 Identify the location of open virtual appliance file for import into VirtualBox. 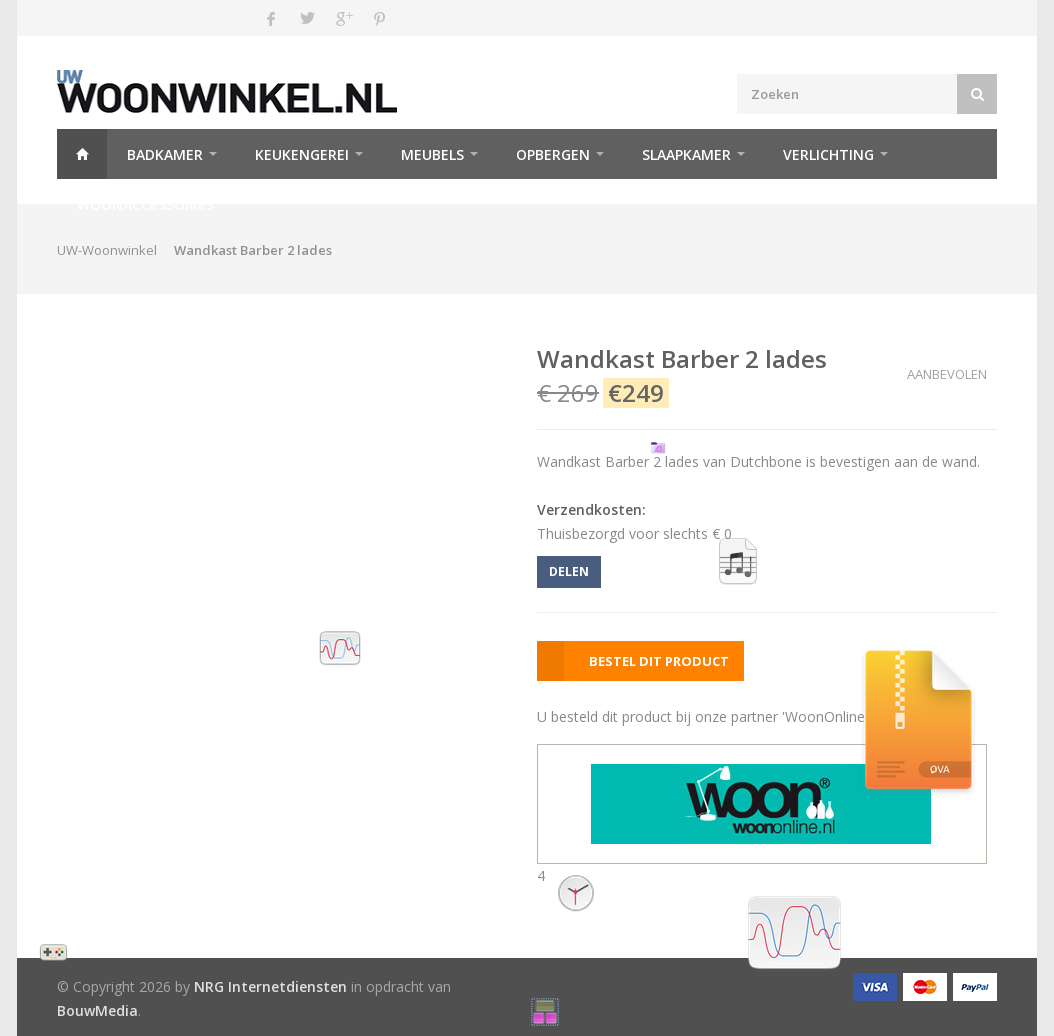
(918, 722).